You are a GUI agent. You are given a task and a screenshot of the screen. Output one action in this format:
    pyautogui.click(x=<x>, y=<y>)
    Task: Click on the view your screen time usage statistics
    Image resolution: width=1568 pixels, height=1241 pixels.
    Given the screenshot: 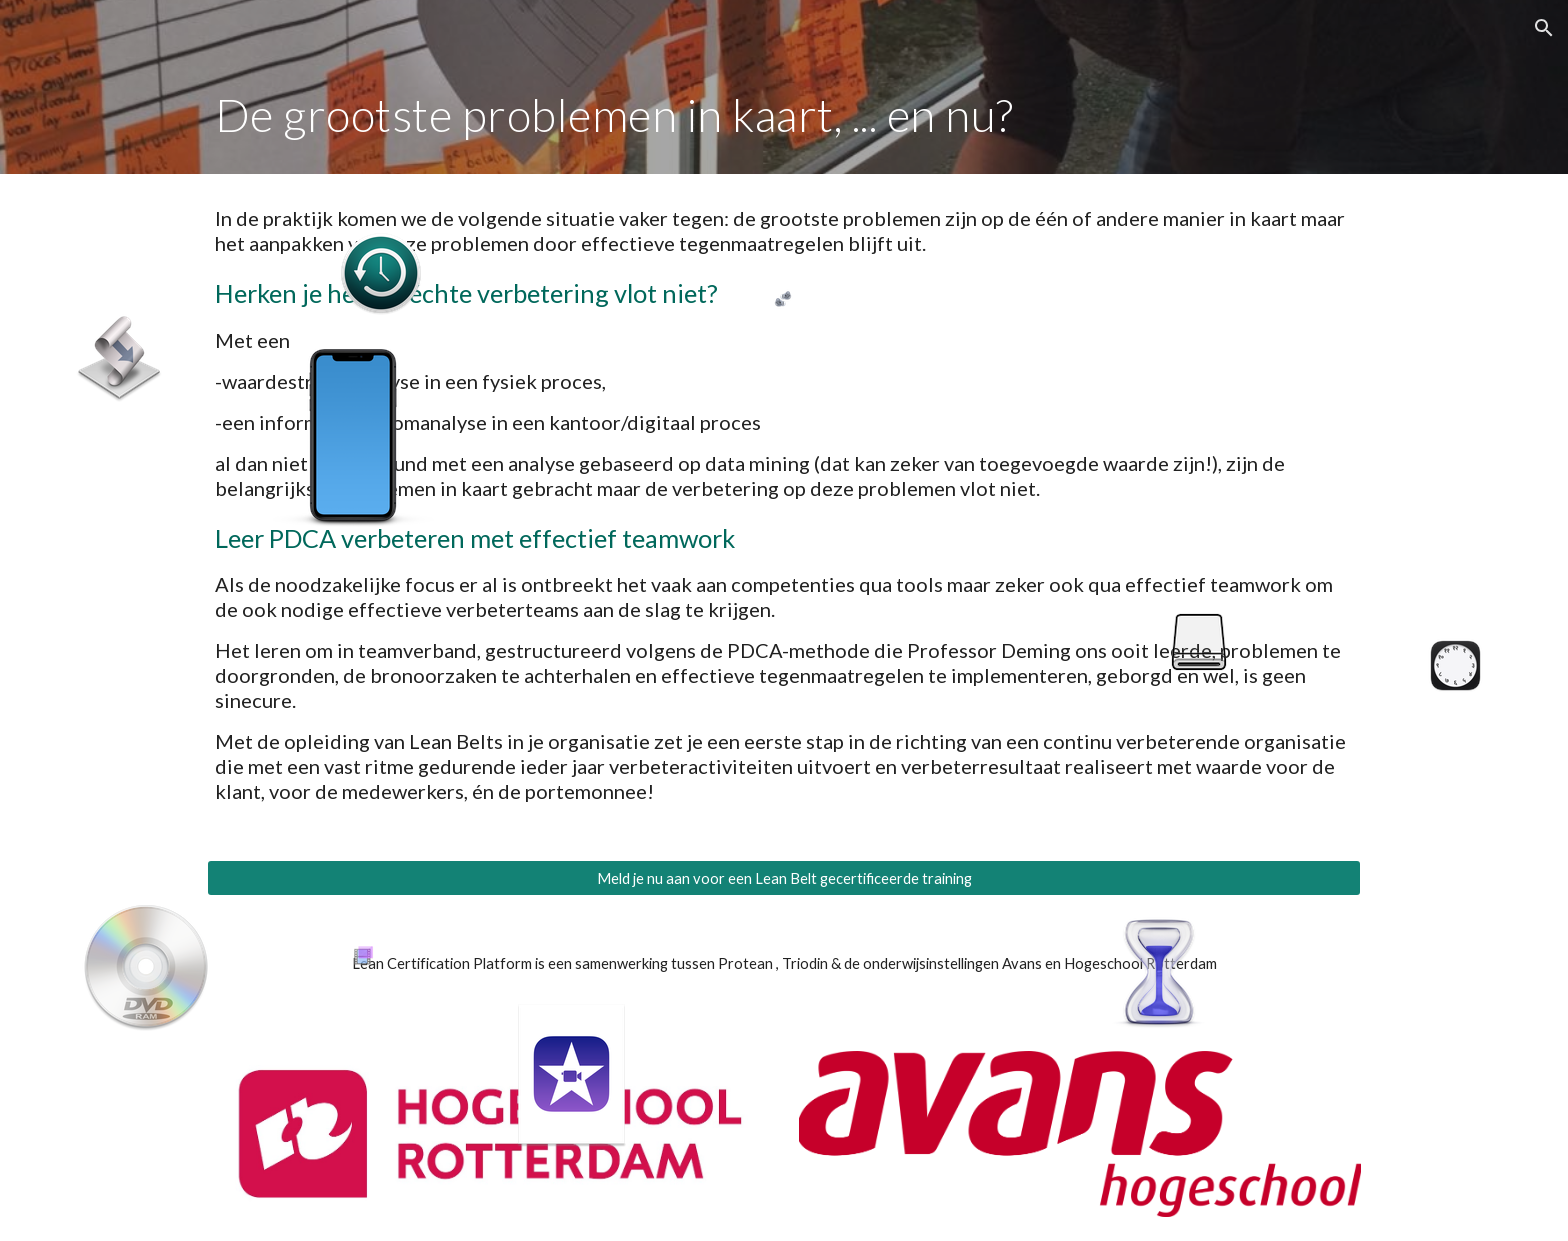 What is the action you would take?
    pyautogui.click(x=1159, y=972)
    